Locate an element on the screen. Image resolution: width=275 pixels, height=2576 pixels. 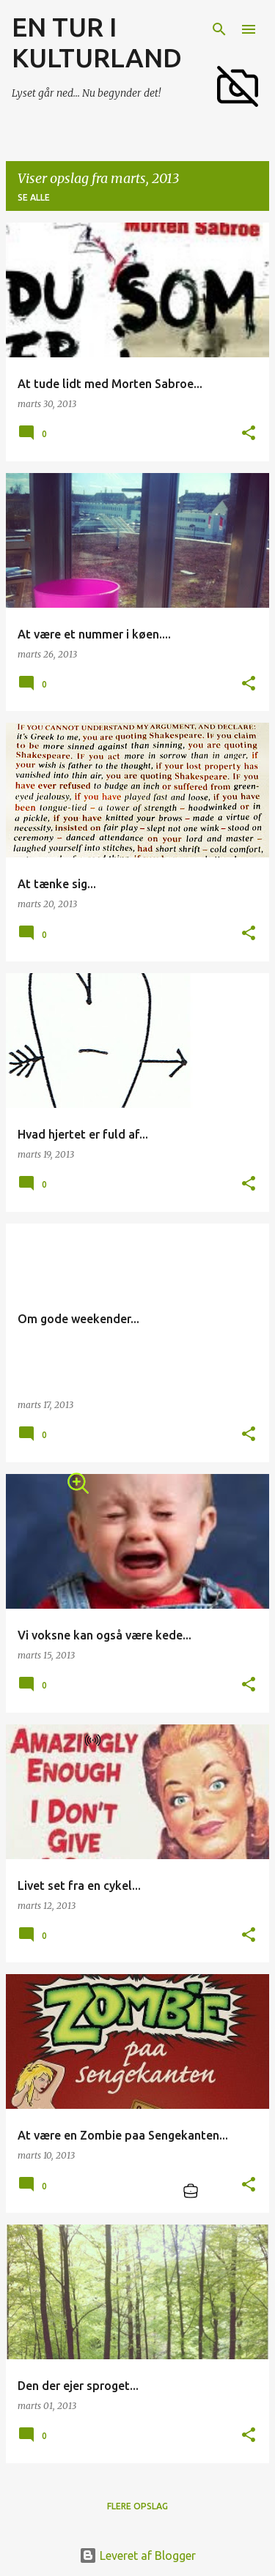
access work or business documents is located at coordinates (191, 2191).